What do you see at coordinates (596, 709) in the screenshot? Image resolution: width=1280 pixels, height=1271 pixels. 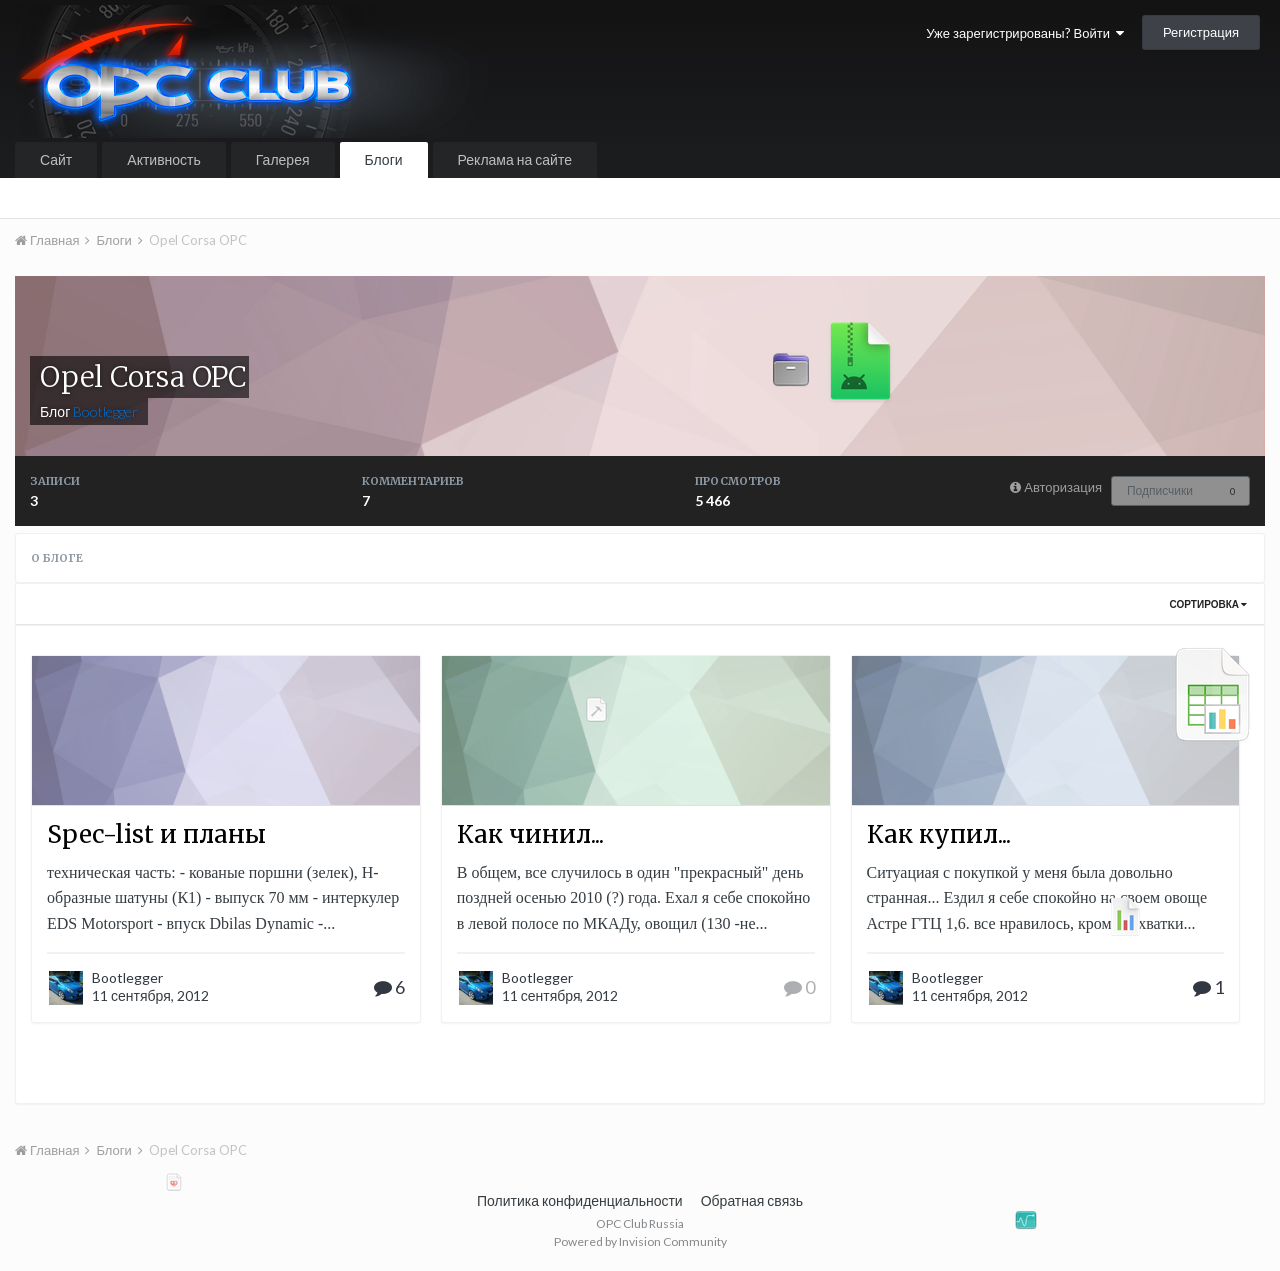 I see `makefile document used for build automation` at bounding box center [596, 709].